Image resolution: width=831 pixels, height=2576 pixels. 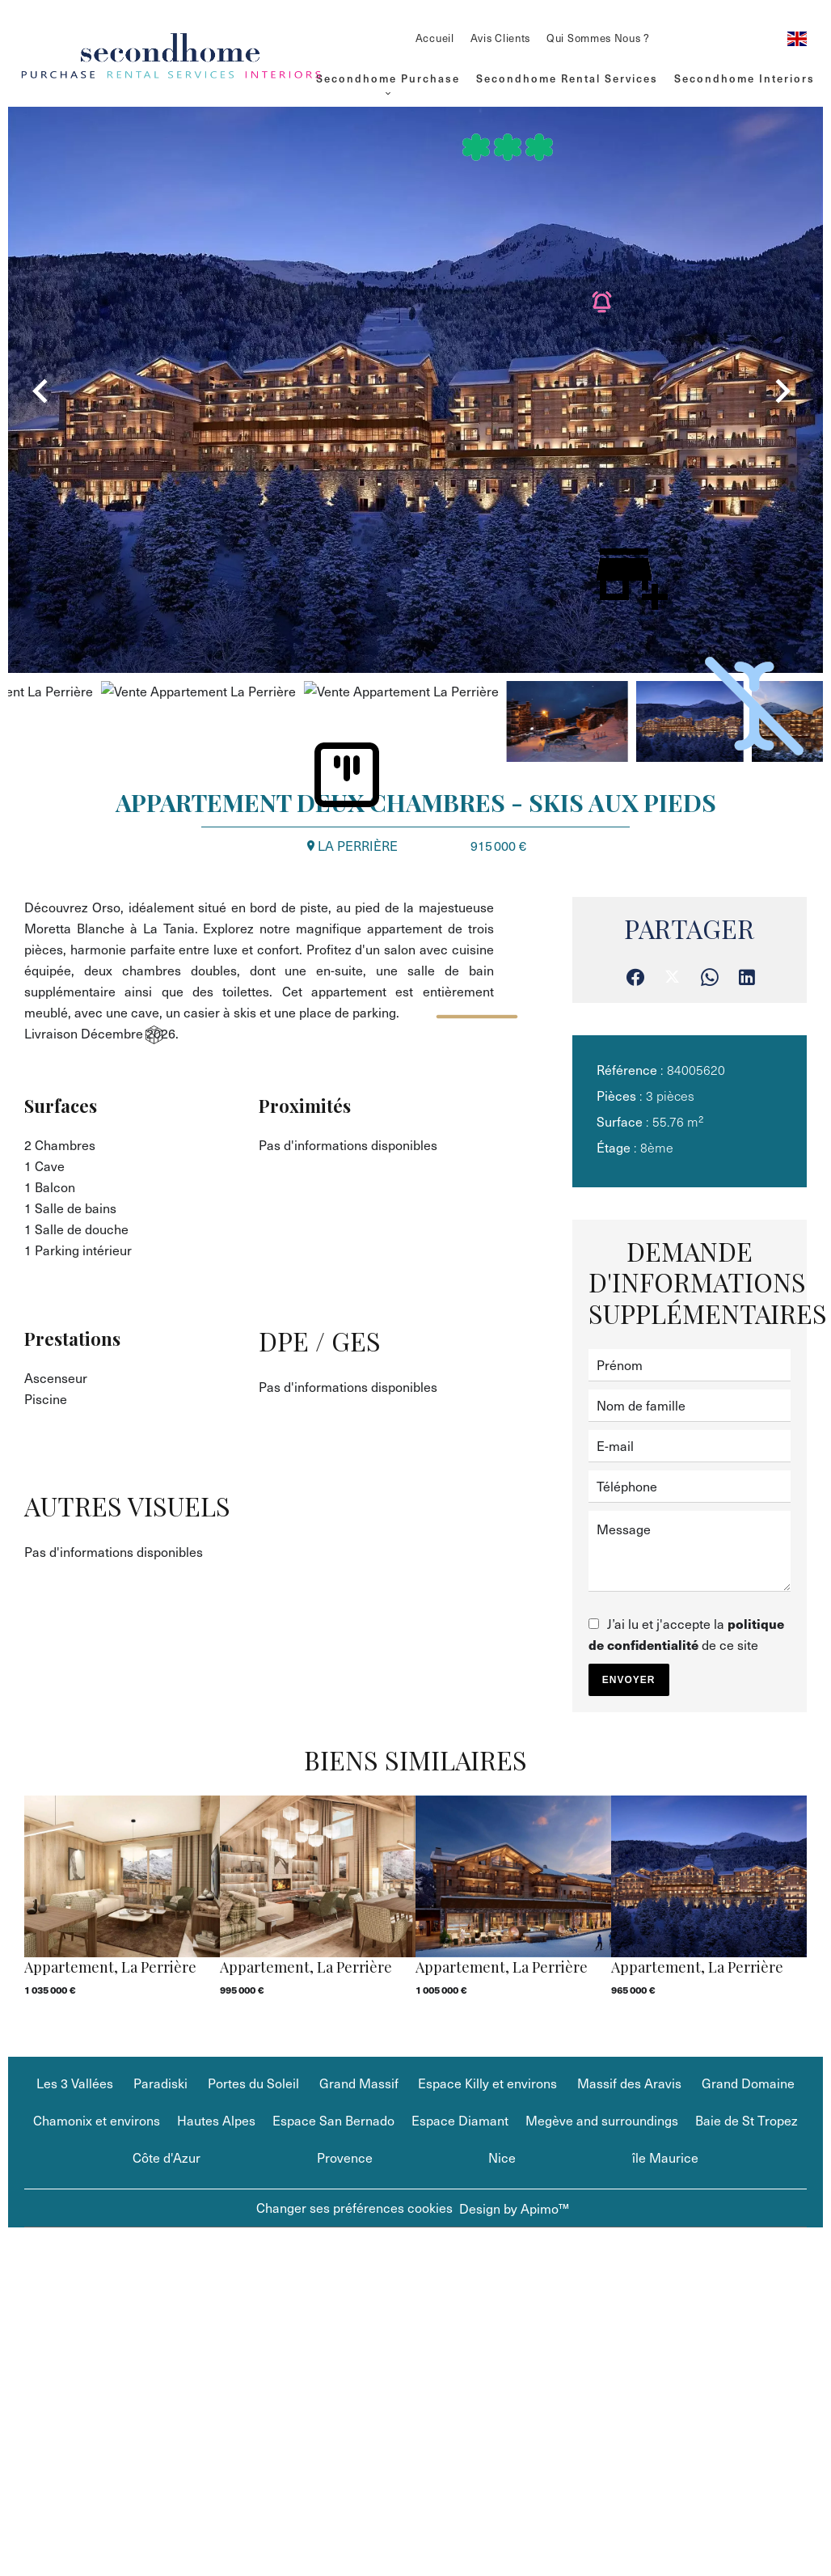 What do you see at coordinates (347, 775) in the screenshot?
I see `align content to top center of container` at bounding box center [347, 775].